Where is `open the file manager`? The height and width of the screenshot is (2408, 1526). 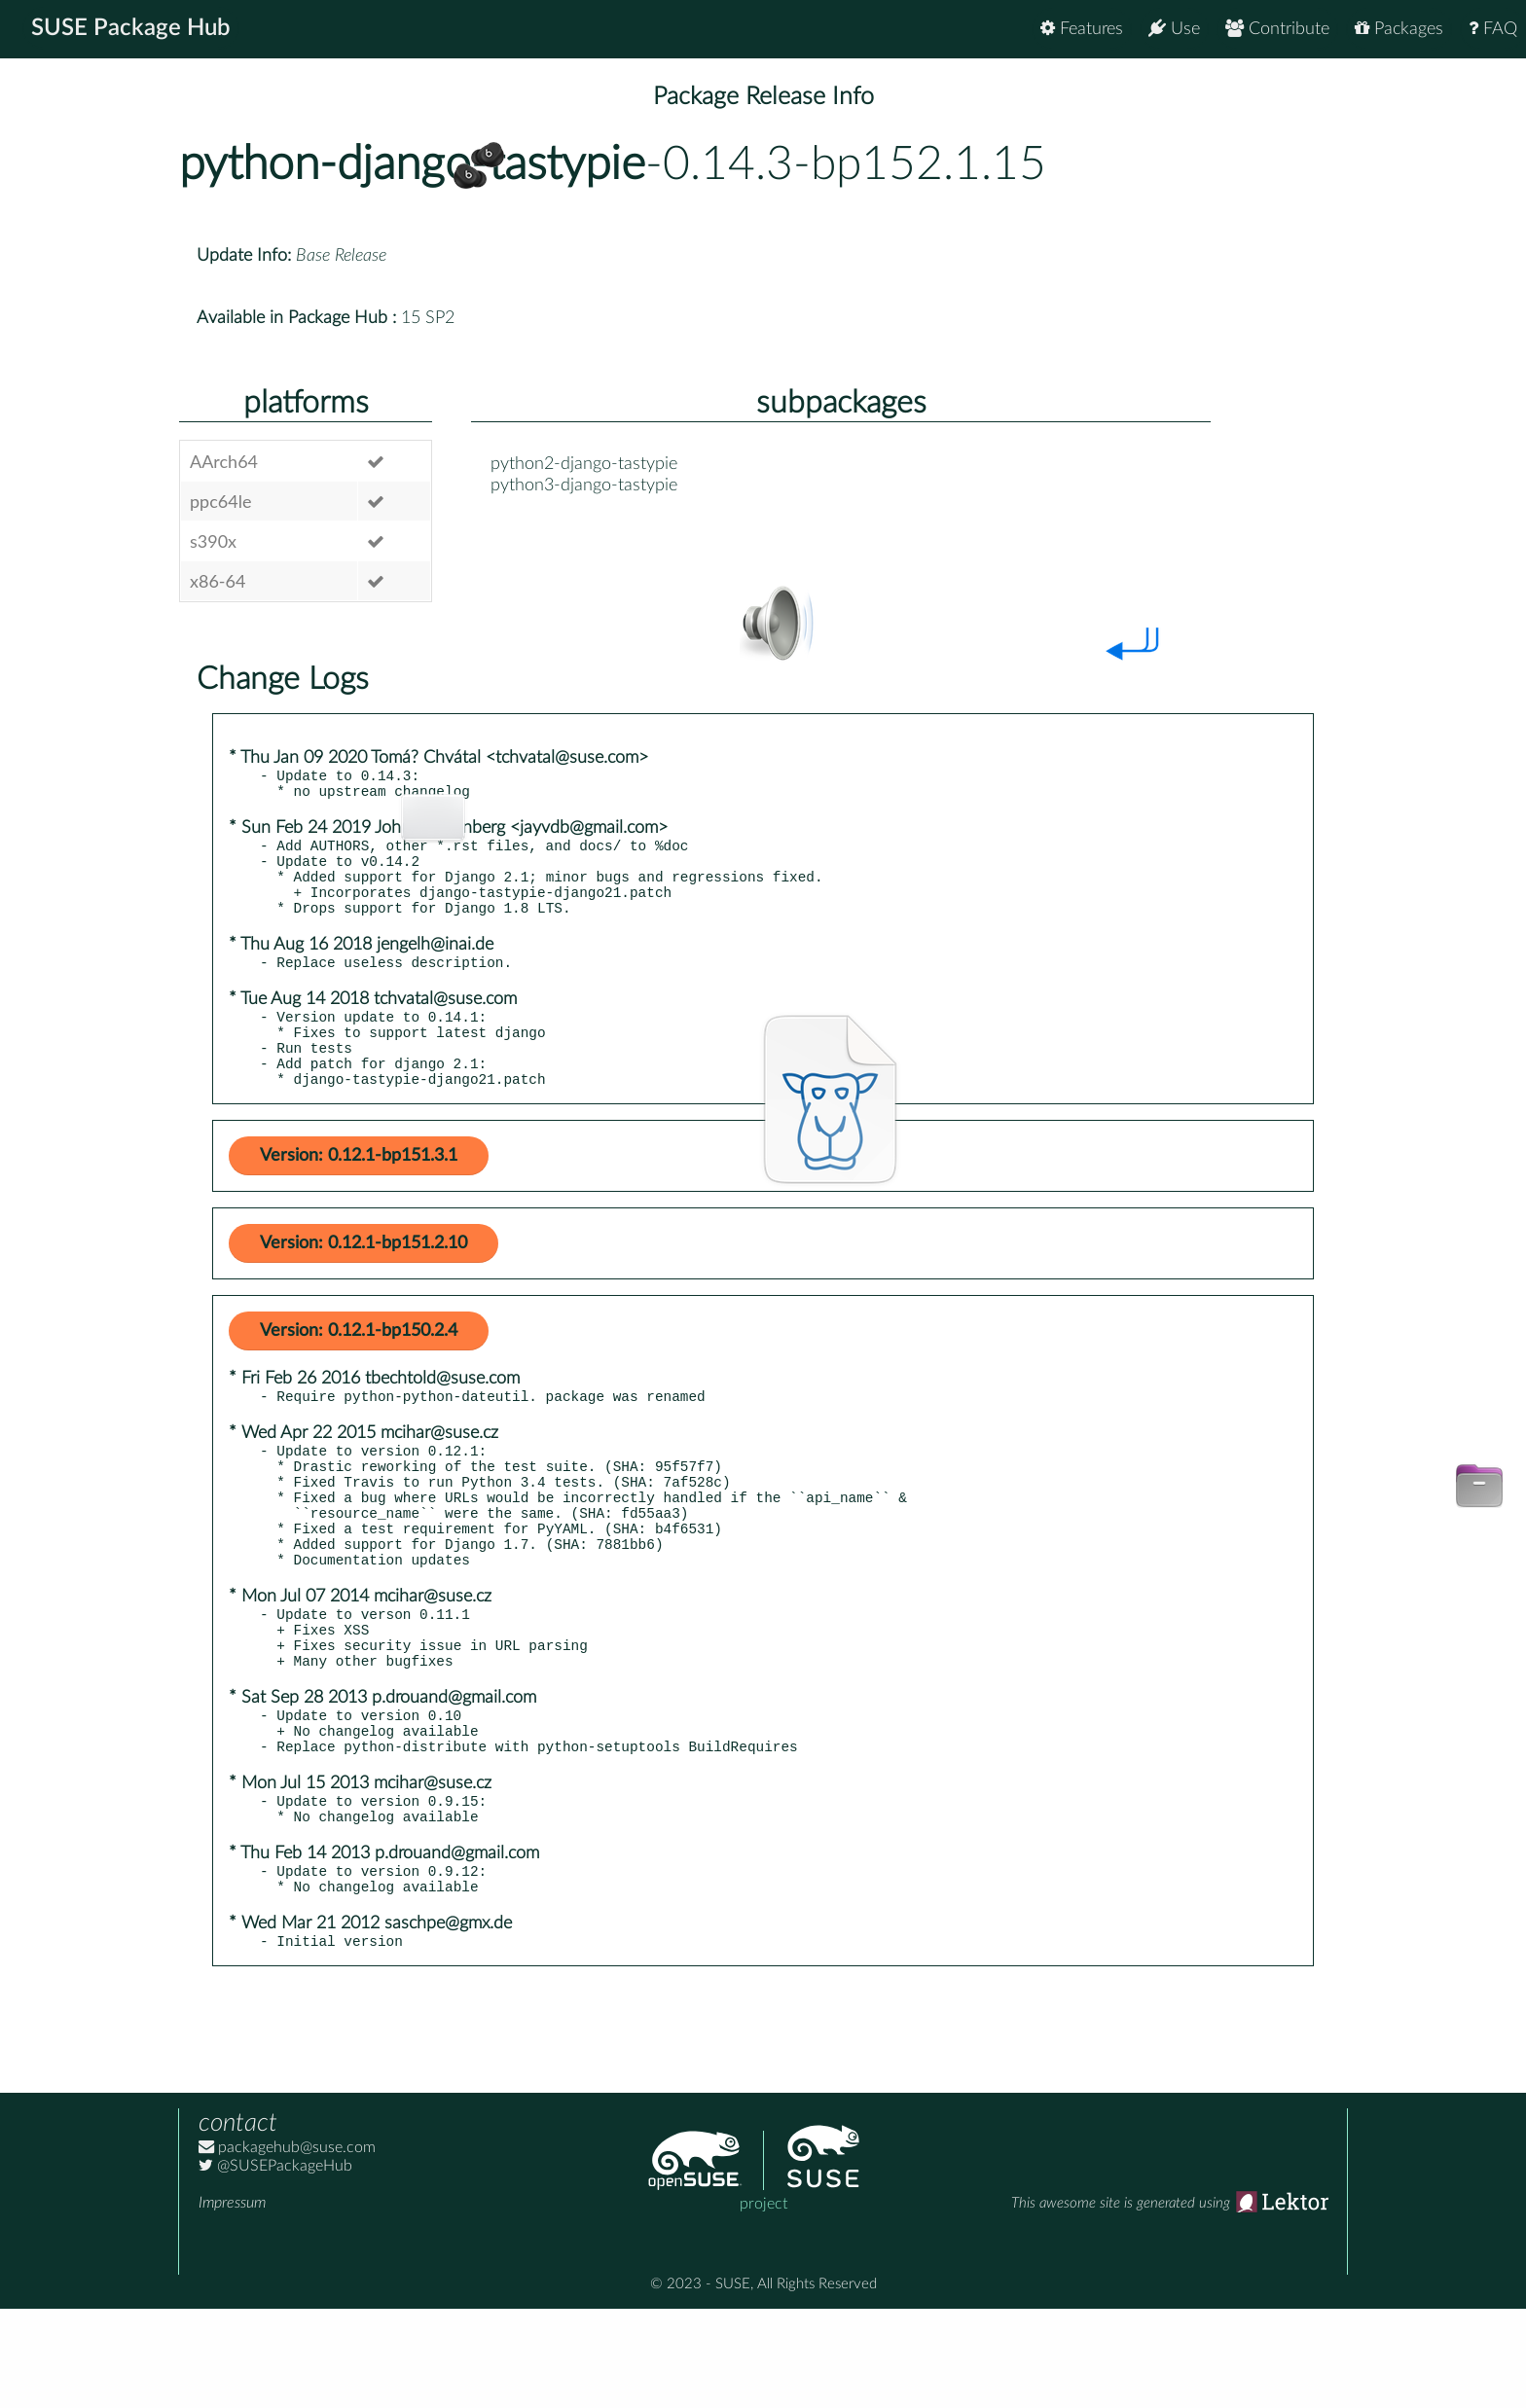
open the file manager is located at coordinates (1479, 1486).